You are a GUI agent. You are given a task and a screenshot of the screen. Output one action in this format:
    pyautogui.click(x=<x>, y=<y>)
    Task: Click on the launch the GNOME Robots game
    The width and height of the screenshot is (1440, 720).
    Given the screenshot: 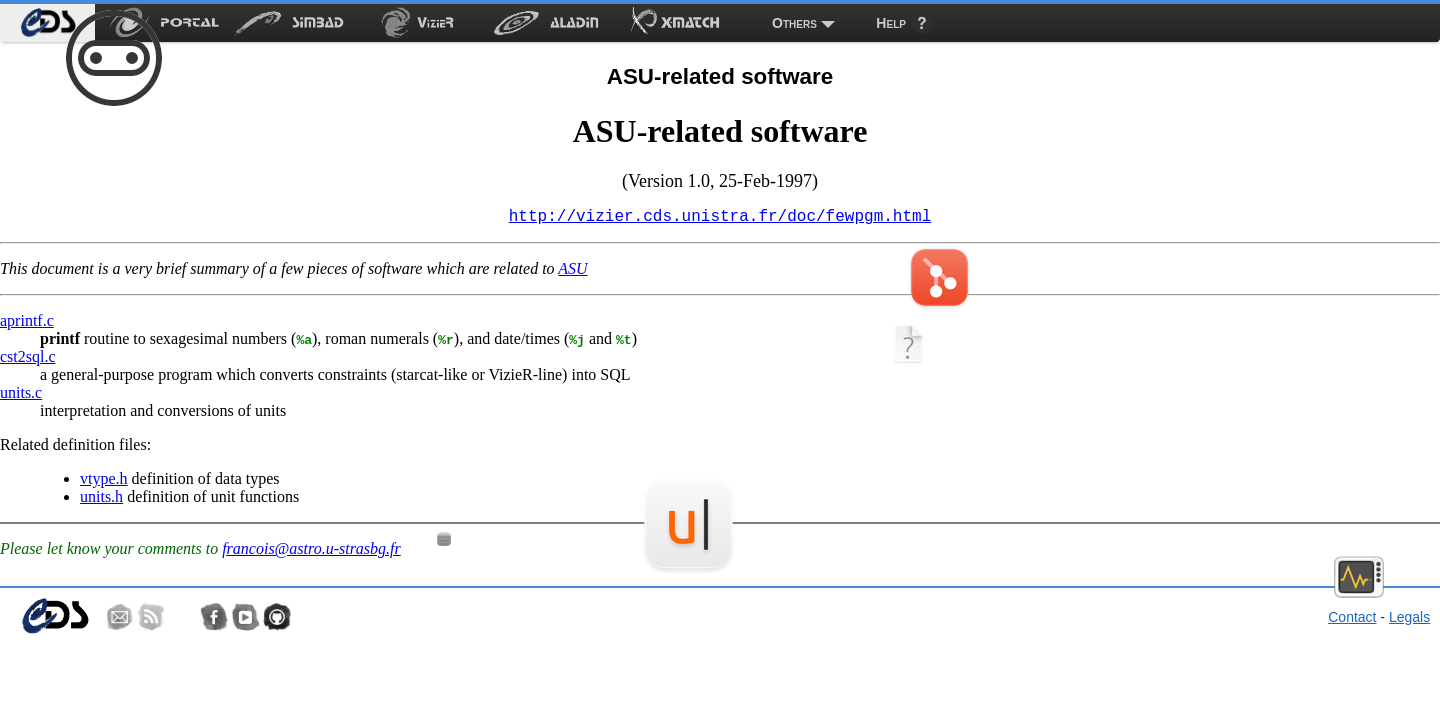 What is the action you would take?
    pyautogui.click(x=114, y=58)
    